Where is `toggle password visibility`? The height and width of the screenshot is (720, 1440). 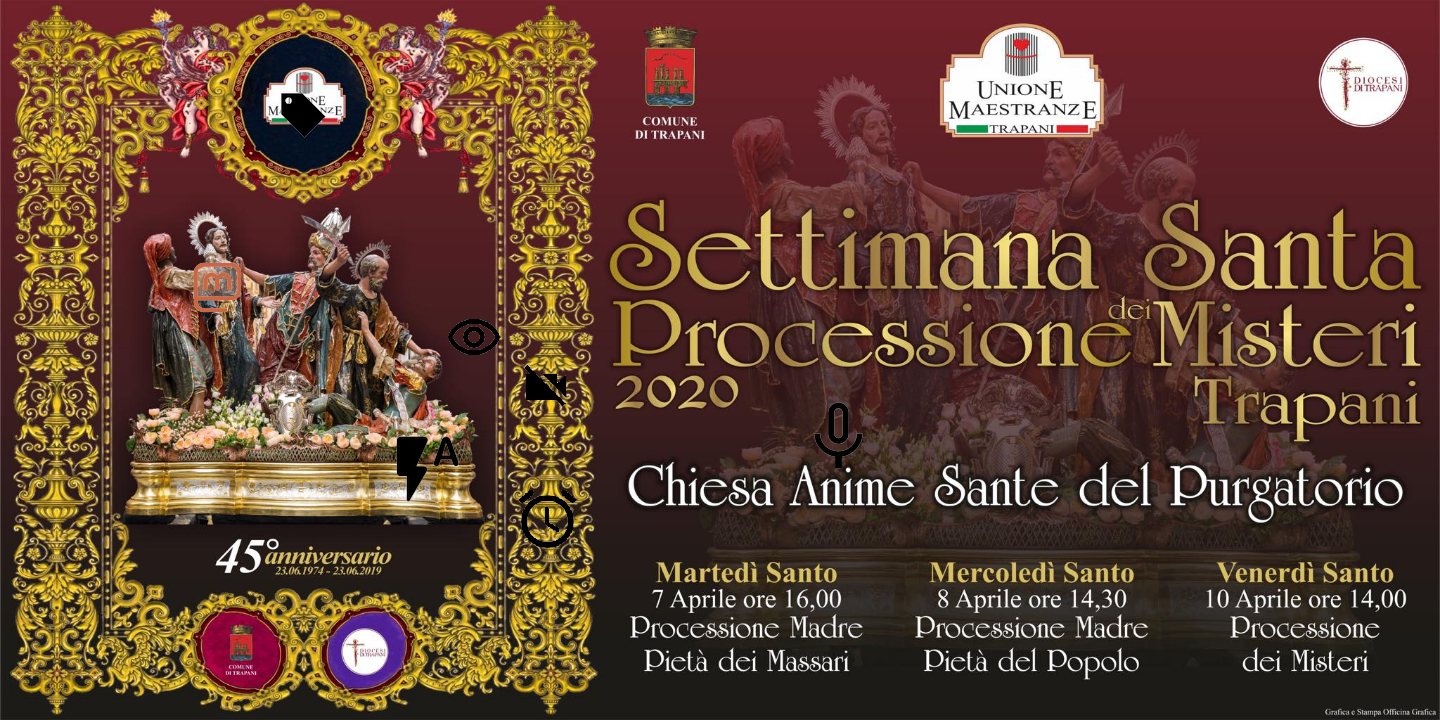
toggle password visibility is located at coordinates (474, 337).